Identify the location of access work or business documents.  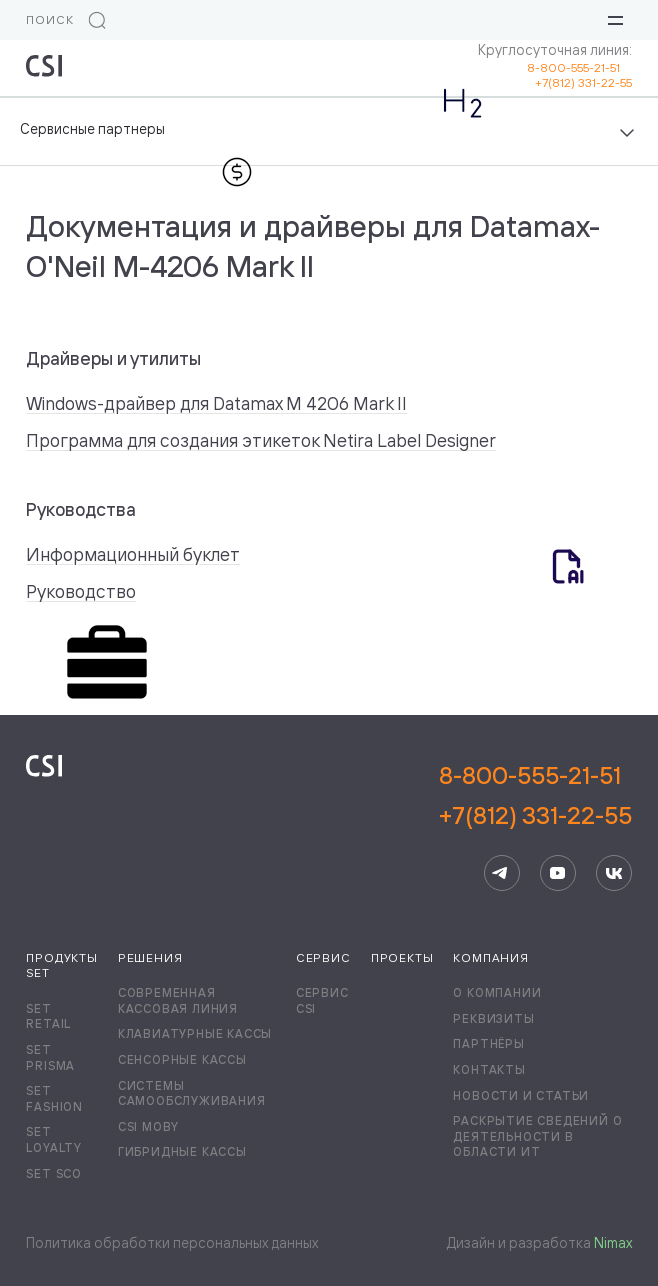
(107, 665).